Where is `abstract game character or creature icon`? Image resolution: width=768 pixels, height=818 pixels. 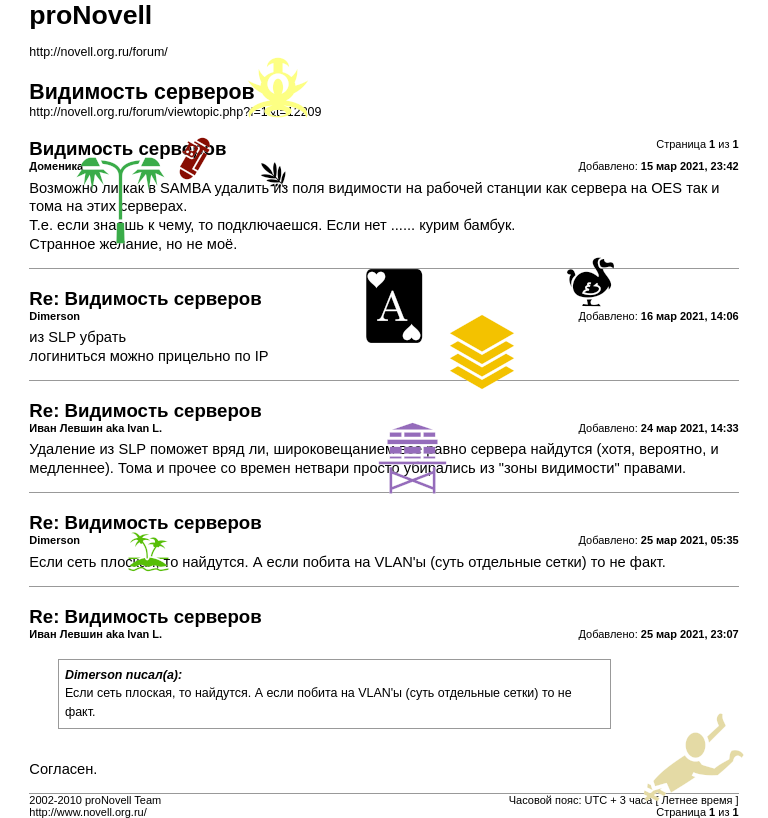
abstract game character or creature icon is located at coordinates (278, 88).